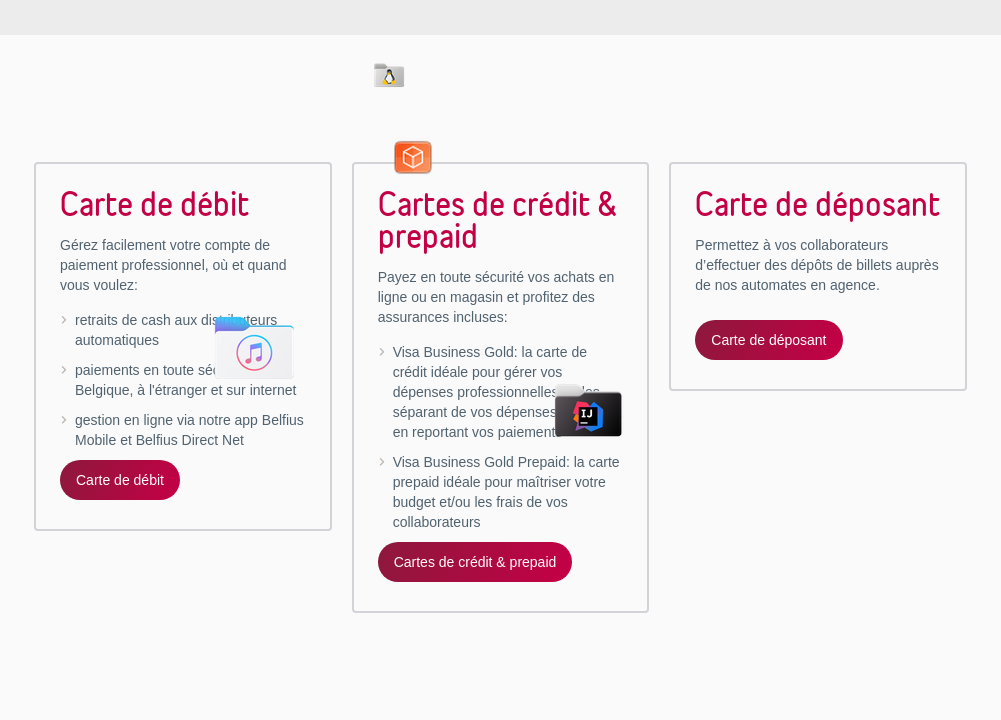  I want to click on open linux files folder, so click(389, 76).